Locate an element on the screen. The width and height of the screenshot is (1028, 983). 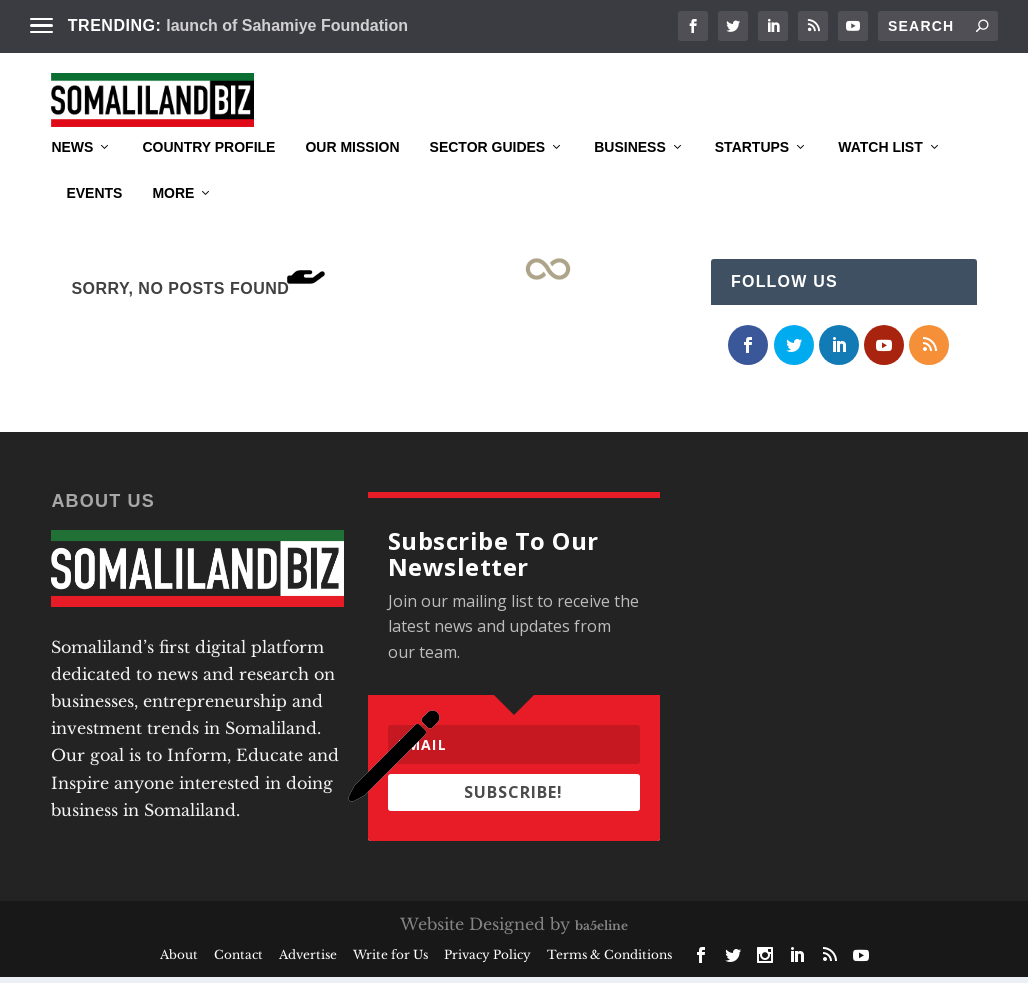
toggle infinite loop or repeat mode is located at coordinates (548, 269).